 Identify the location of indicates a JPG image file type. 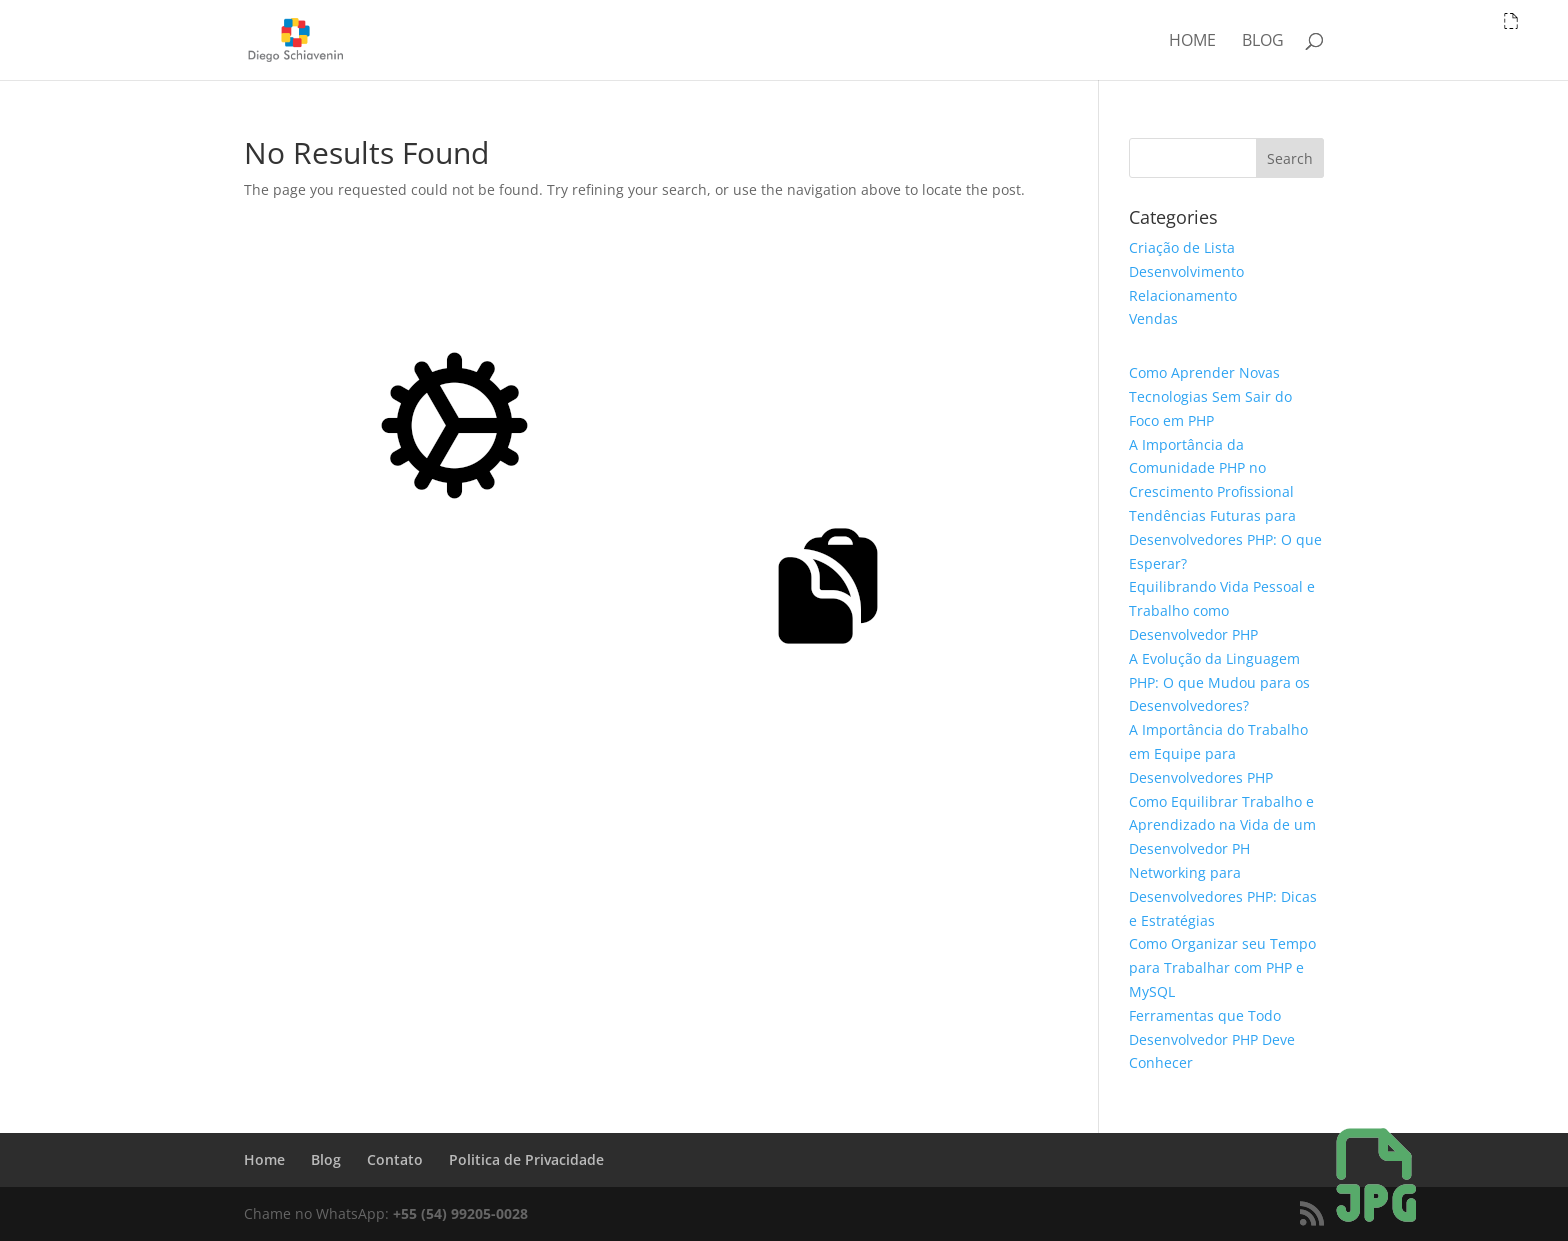
(1374, 1175).